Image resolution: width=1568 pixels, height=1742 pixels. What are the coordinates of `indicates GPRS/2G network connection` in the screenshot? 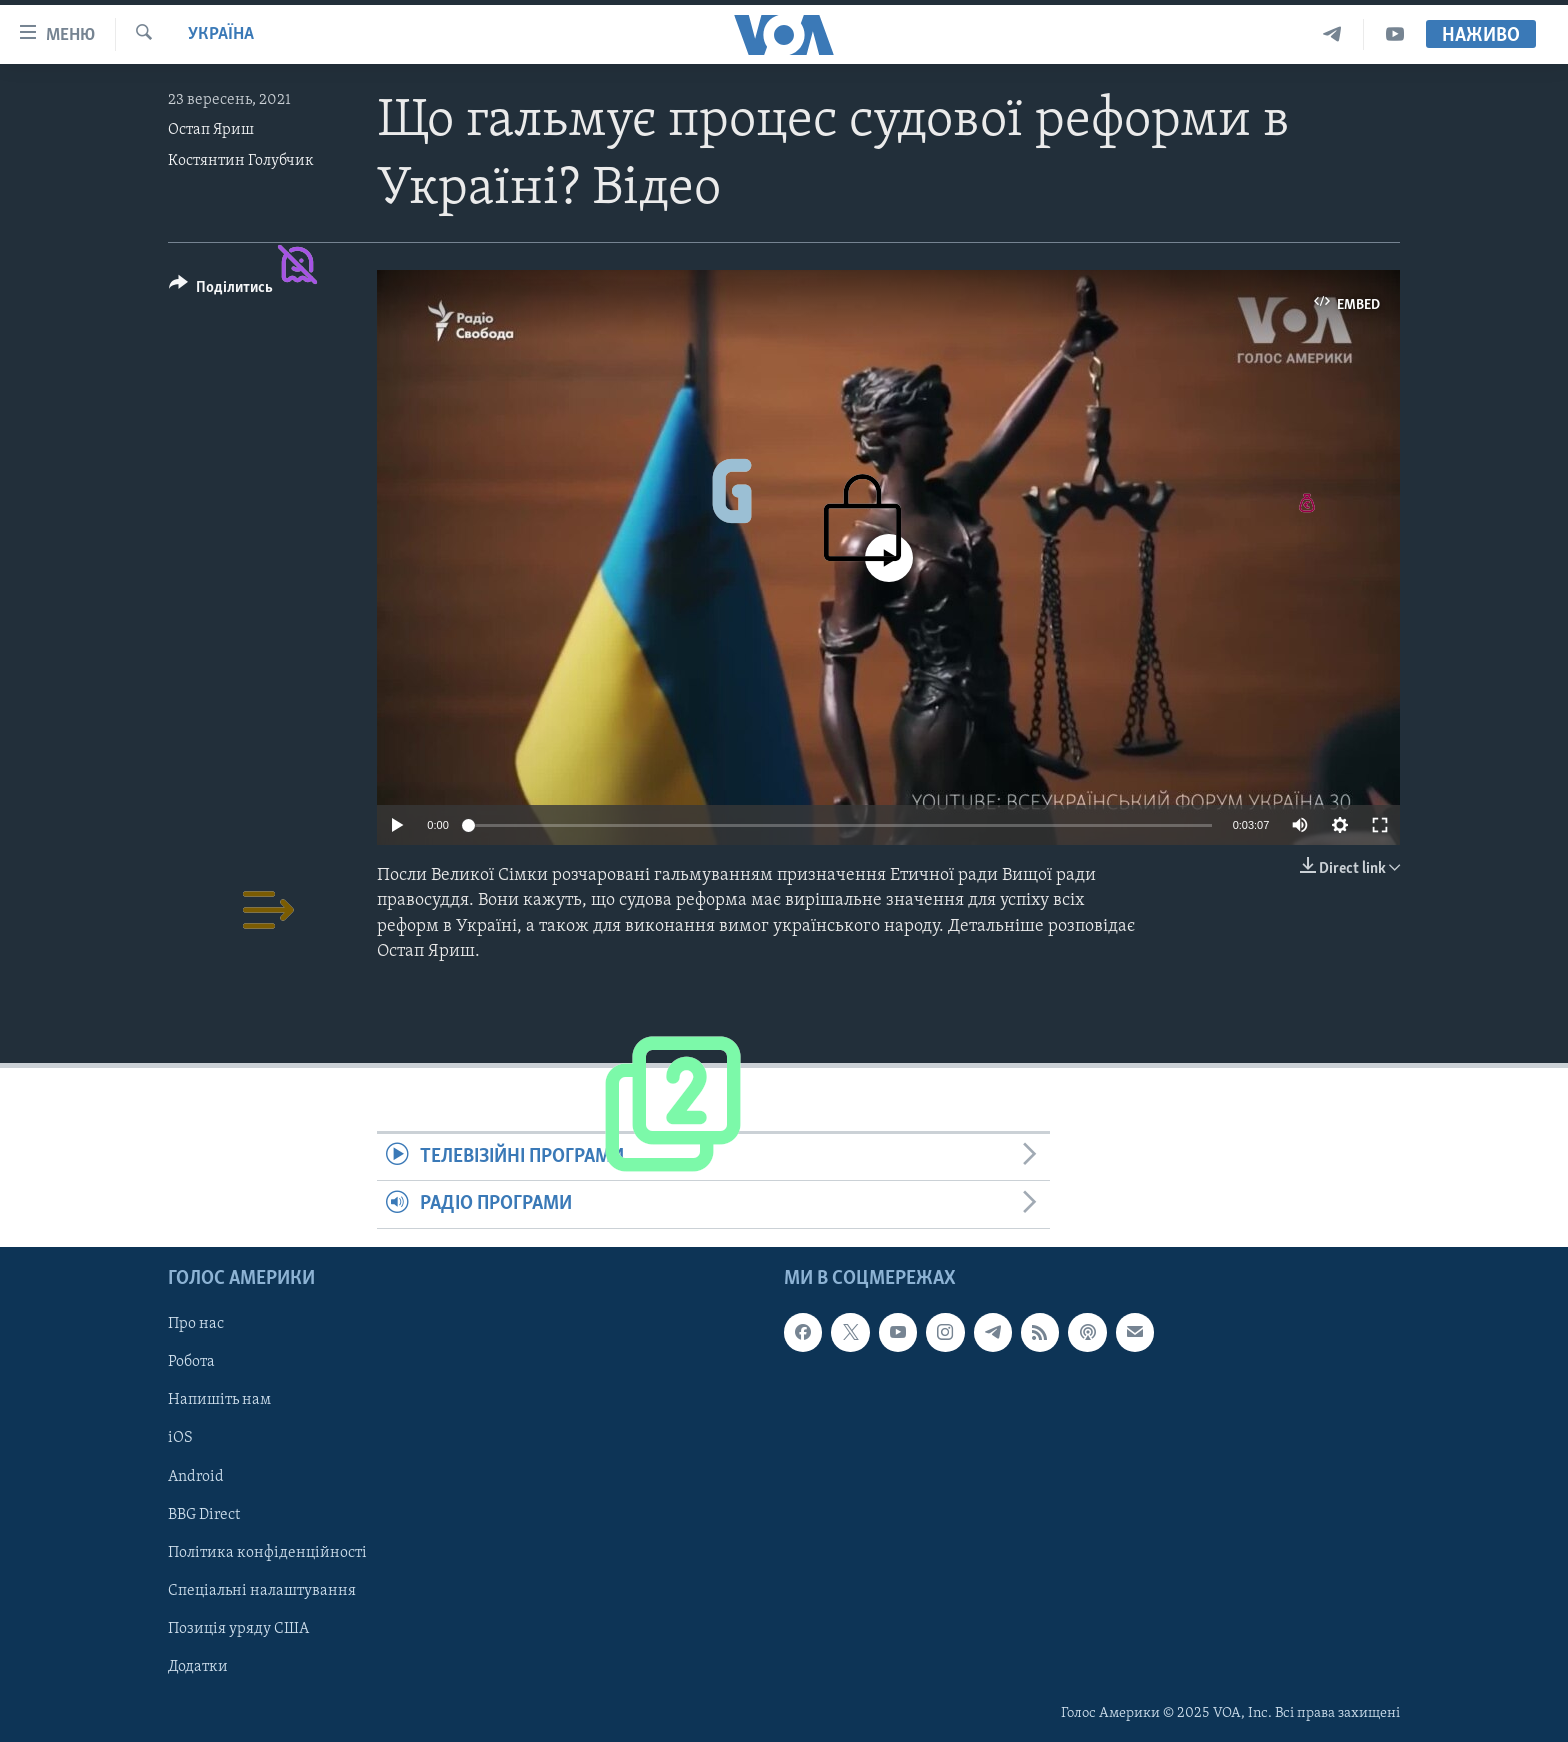 It's located at (732, 491).